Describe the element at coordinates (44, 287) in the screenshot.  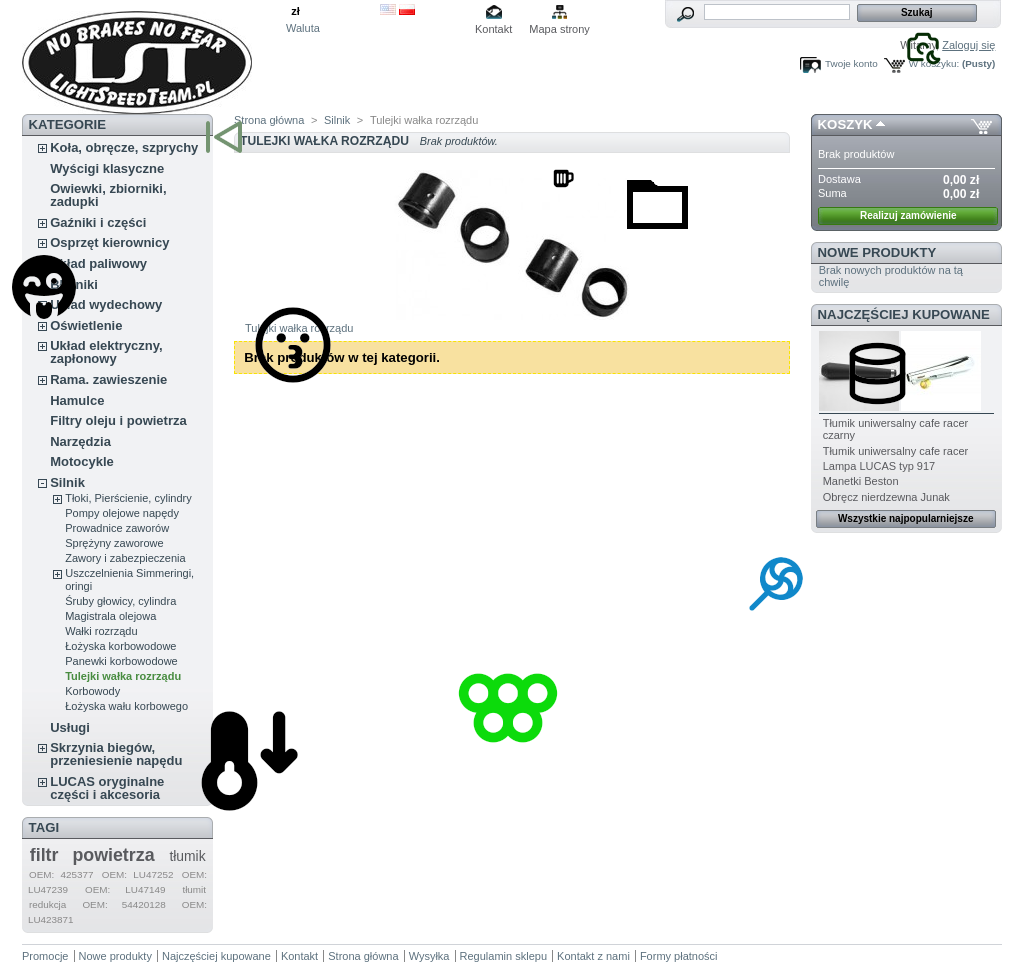
I see `insert a playful or silly emoji reaction` at that location.